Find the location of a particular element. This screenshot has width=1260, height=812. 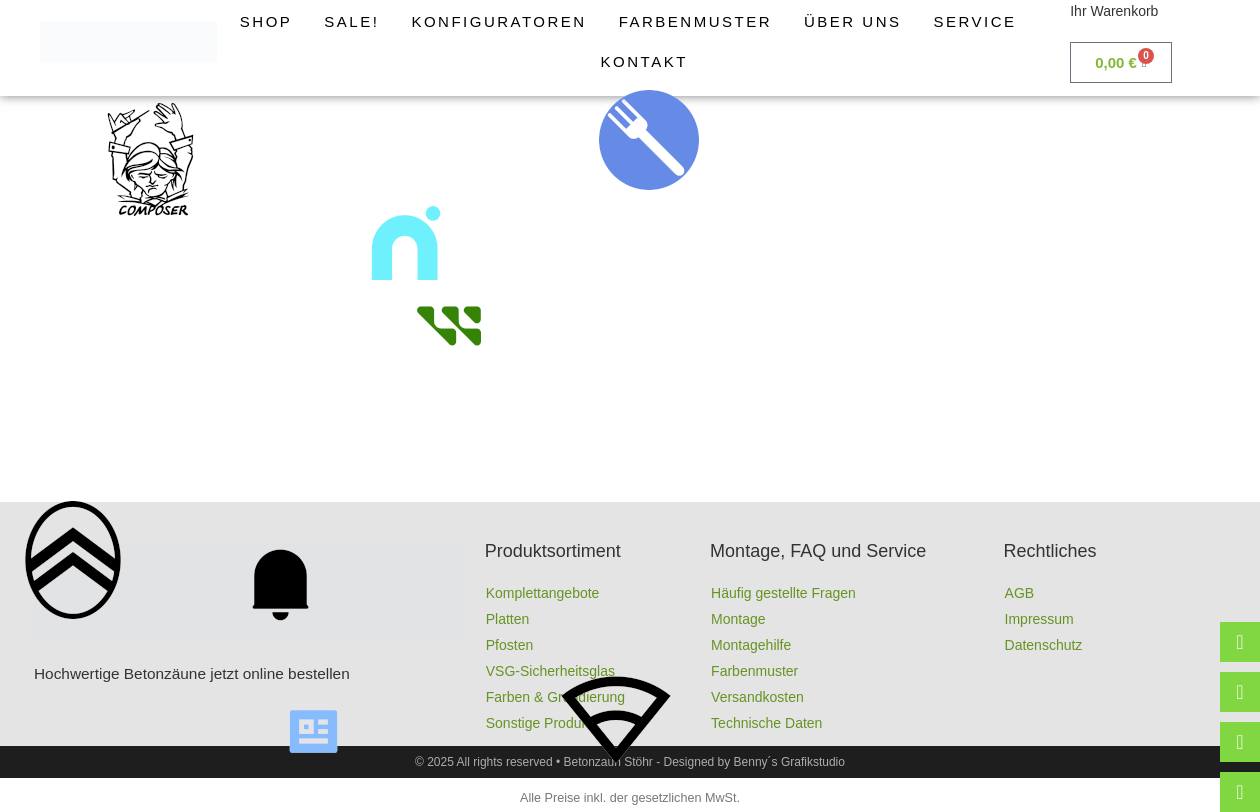

view your profile is located at coordinates (313, 731).